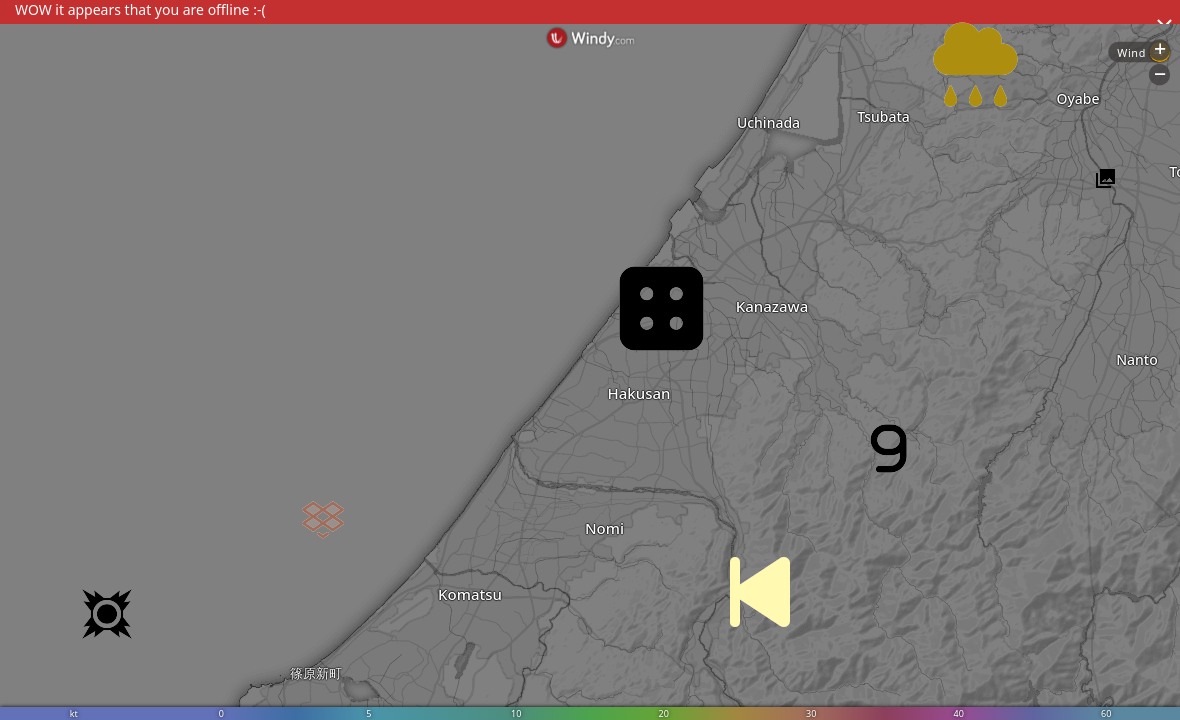 This screenshot has height=720, width=1180. What do you see at coordinates (975, 64) in the screenshot?
I see `indicates rainy weather conditions` at bounding box center [975, 64].